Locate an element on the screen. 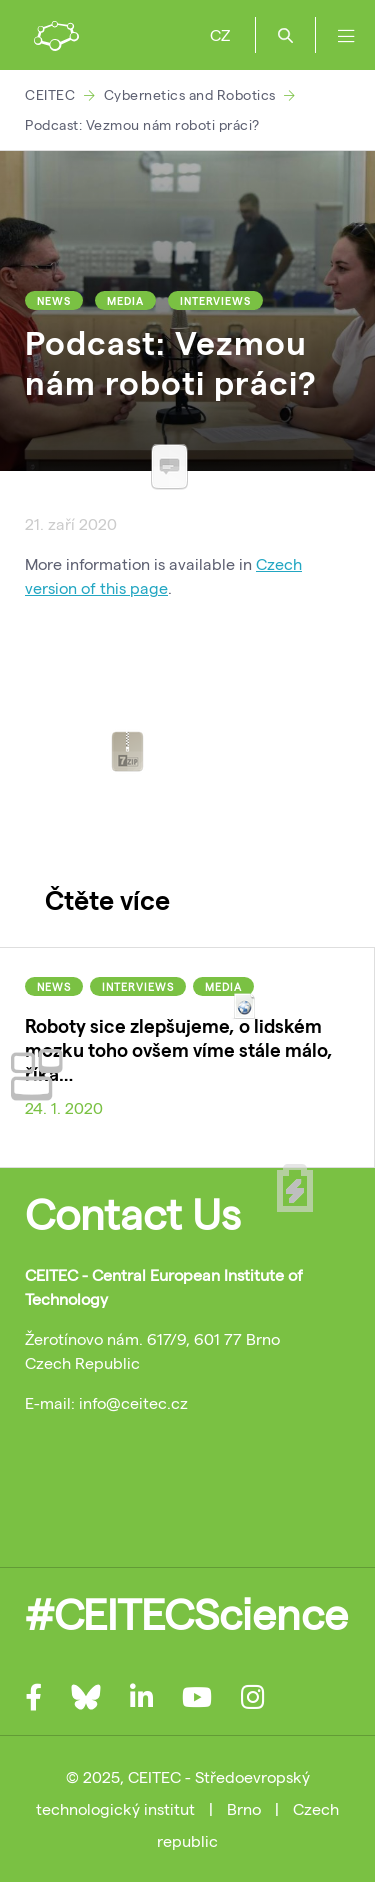  subrip subtitle file (.srt) is located at coordinates (169, 466).